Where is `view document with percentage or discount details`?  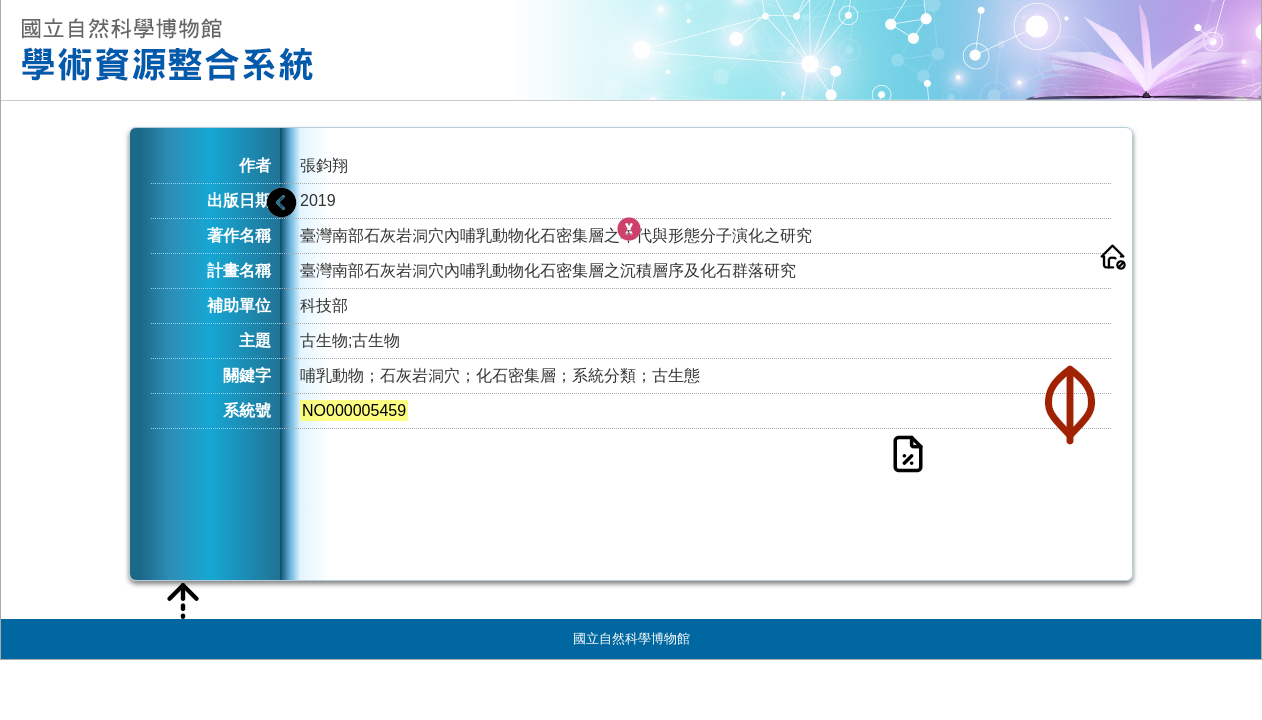
view document with percentage or discount details is located at coordinates (908, 454).